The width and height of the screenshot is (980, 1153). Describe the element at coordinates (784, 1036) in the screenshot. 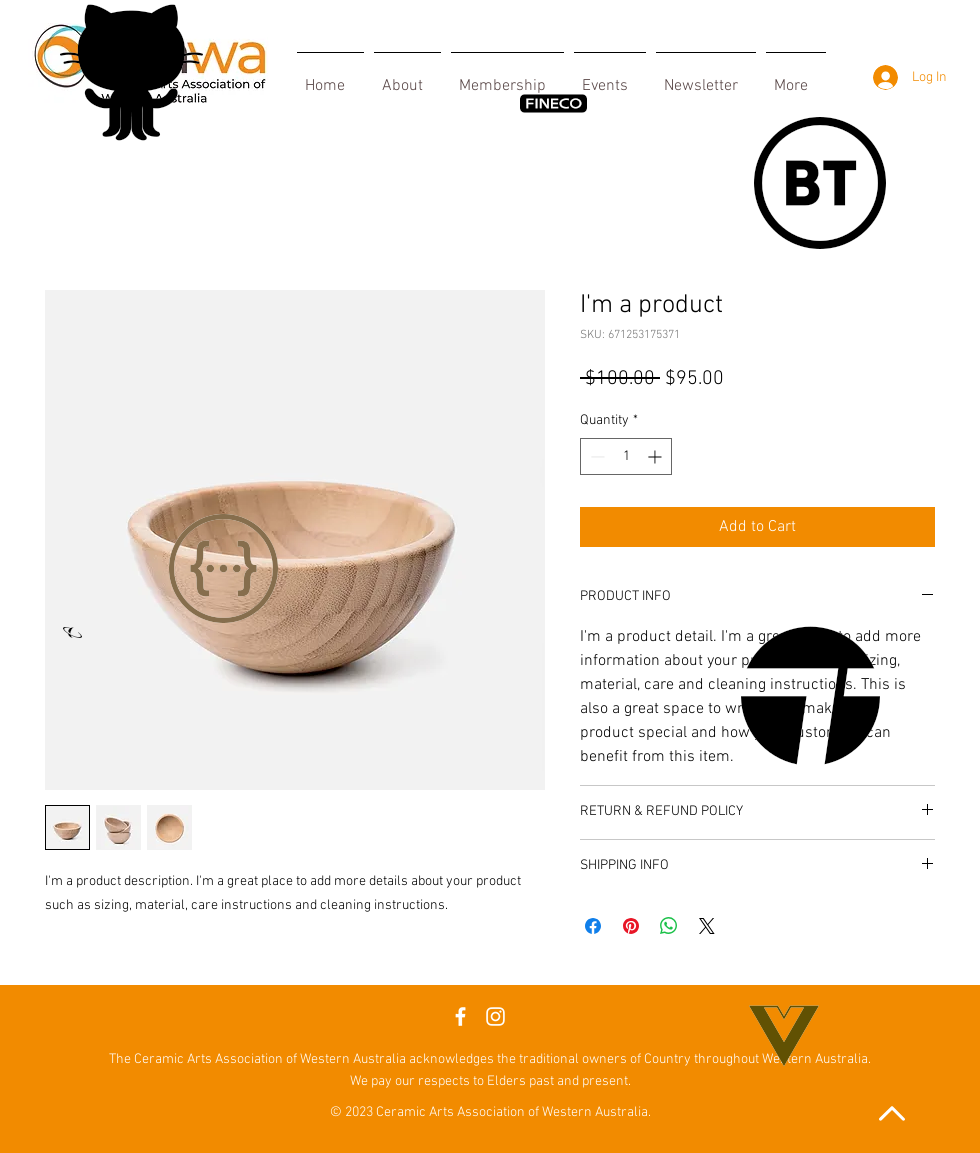

I see `Vue.js framework logo` at that location.